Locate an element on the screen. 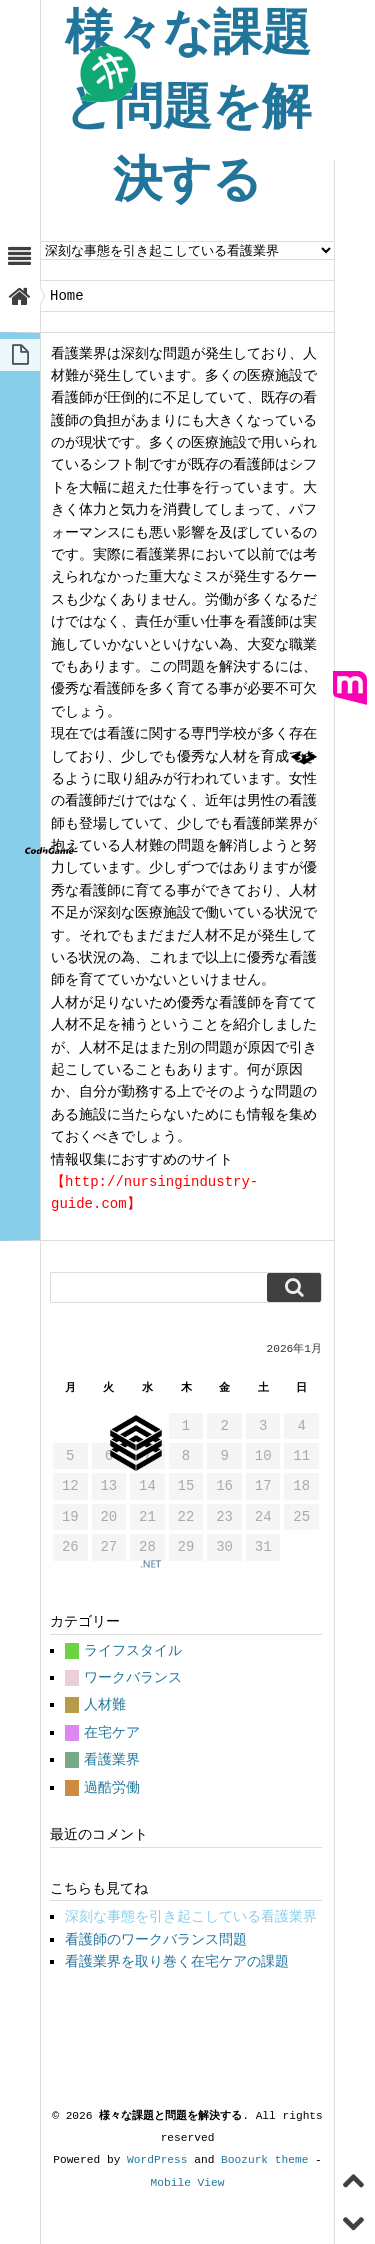 This screenshot has width=375, height=2244. ebox brand logo is located at coordinates (136, 1443).